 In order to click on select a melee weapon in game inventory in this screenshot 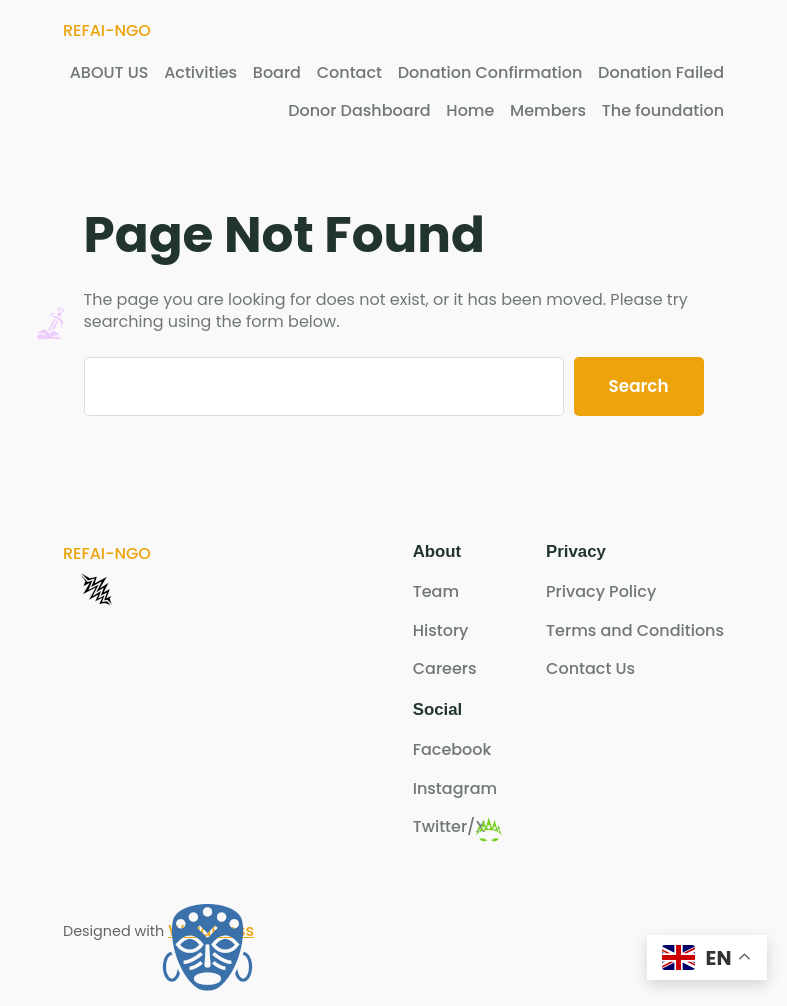, I will do `click(53, 323)`.